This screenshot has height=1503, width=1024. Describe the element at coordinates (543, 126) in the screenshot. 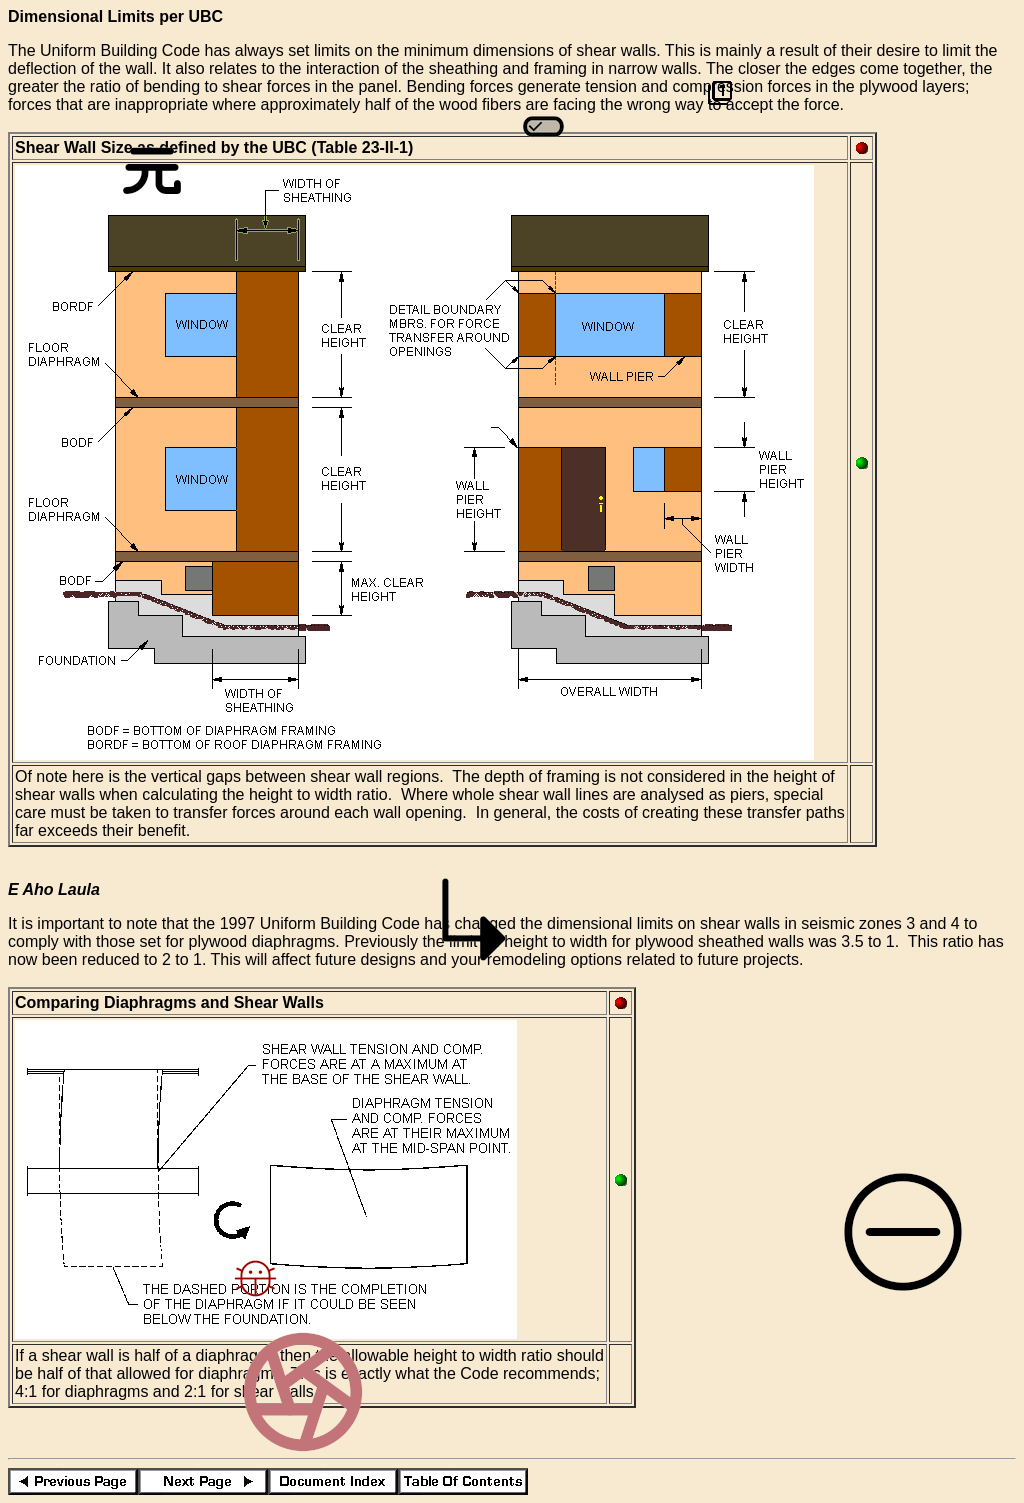

I see `edit or modify location attributes` at that location.